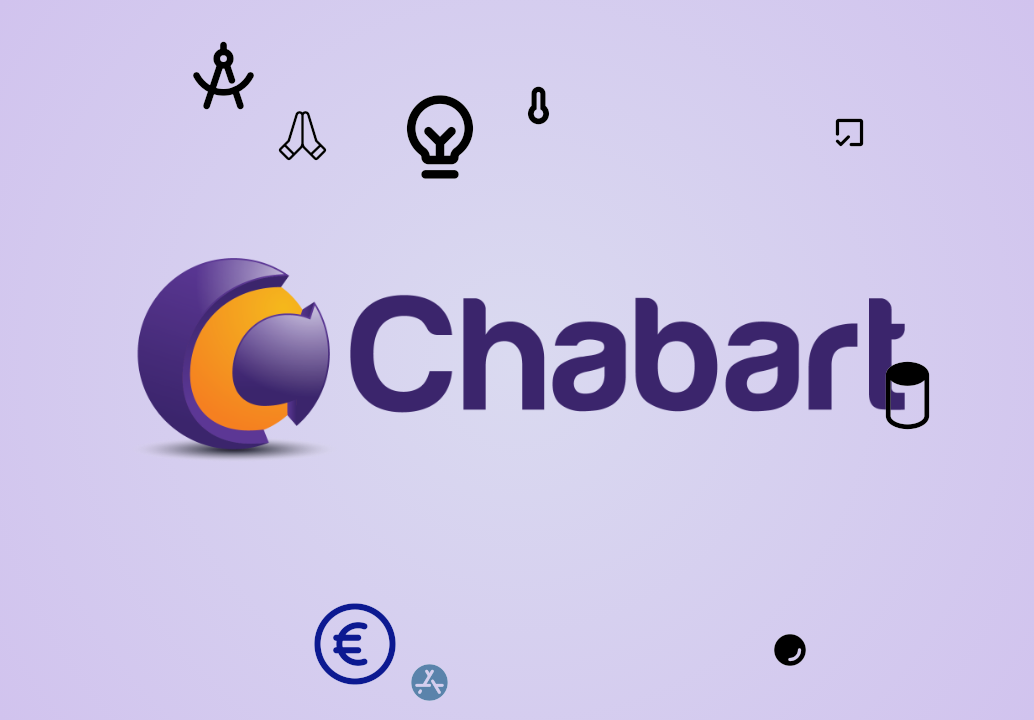 This screenshot has height=720, width=1034. What do you see at coordinates (790, 650) in the screenshot?
I see `apply inner shadow effect to bottom-right corner` at bounding box center [790, 650].